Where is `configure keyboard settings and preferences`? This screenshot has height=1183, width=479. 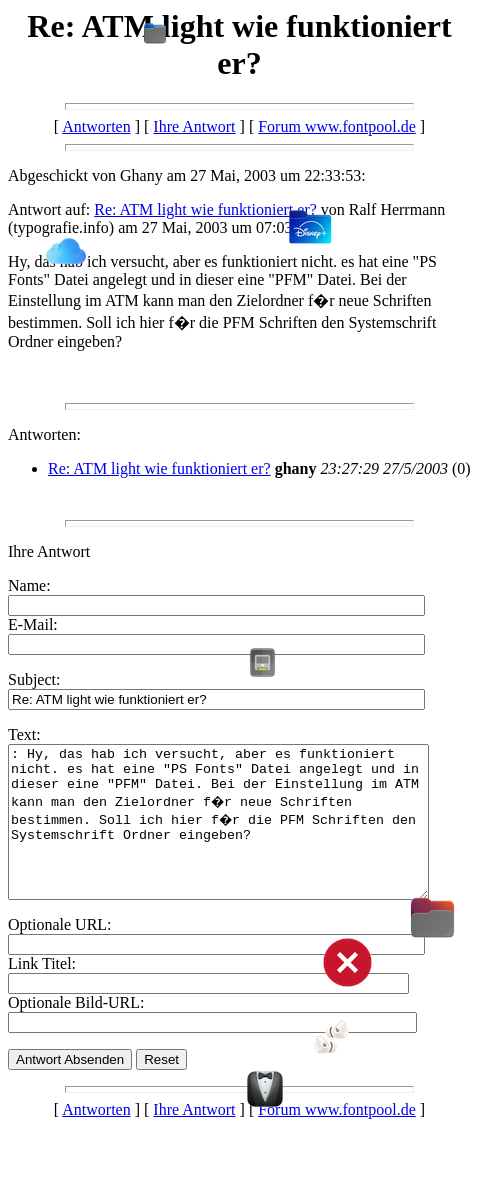
configure keyboard settings and preferences is located at coordinates (265, 1089).